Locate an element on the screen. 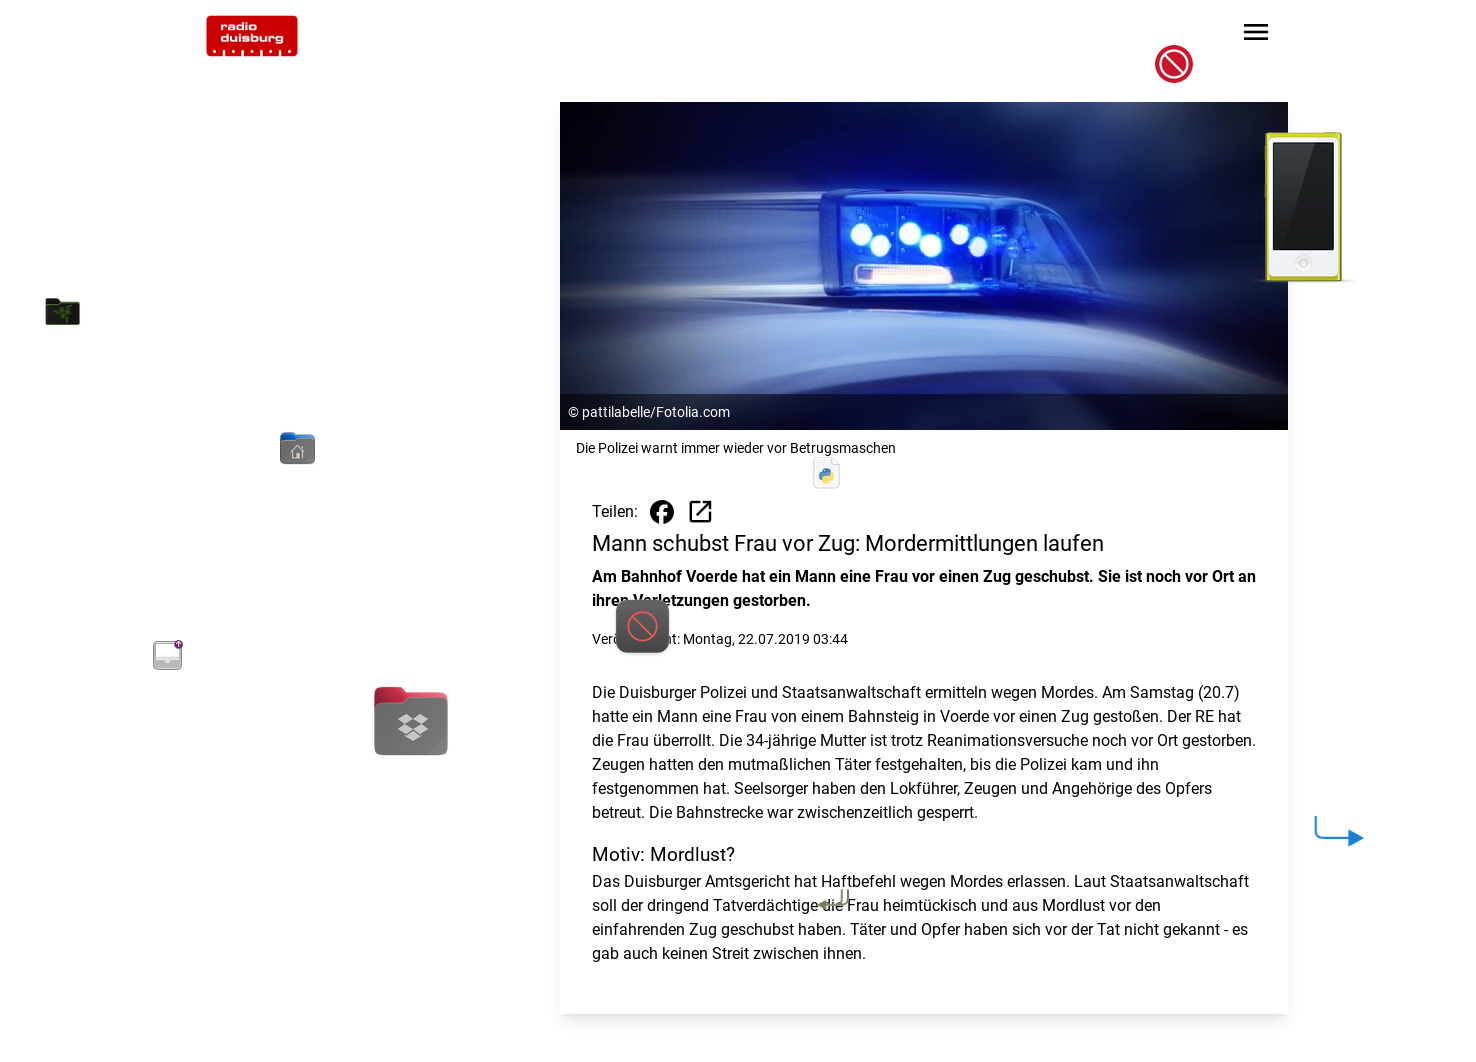 The width and height of the screenshot is (1476, 1062). forward this email to another recipient is located at coordinates (1340, 831).